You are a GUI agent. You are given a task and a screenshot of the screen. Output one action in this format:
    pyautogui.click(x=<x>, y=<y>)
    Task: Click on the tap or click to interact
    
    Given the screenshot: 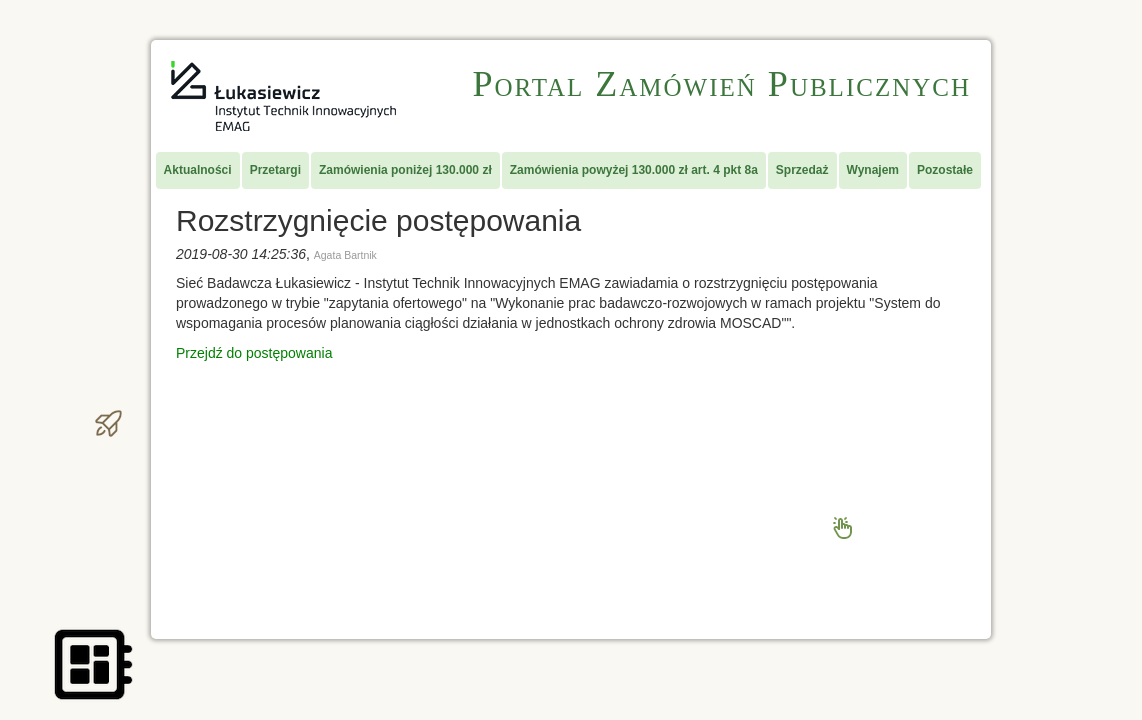 What is the action you would take?
    pyautogui.click(x=843, y=528)
    